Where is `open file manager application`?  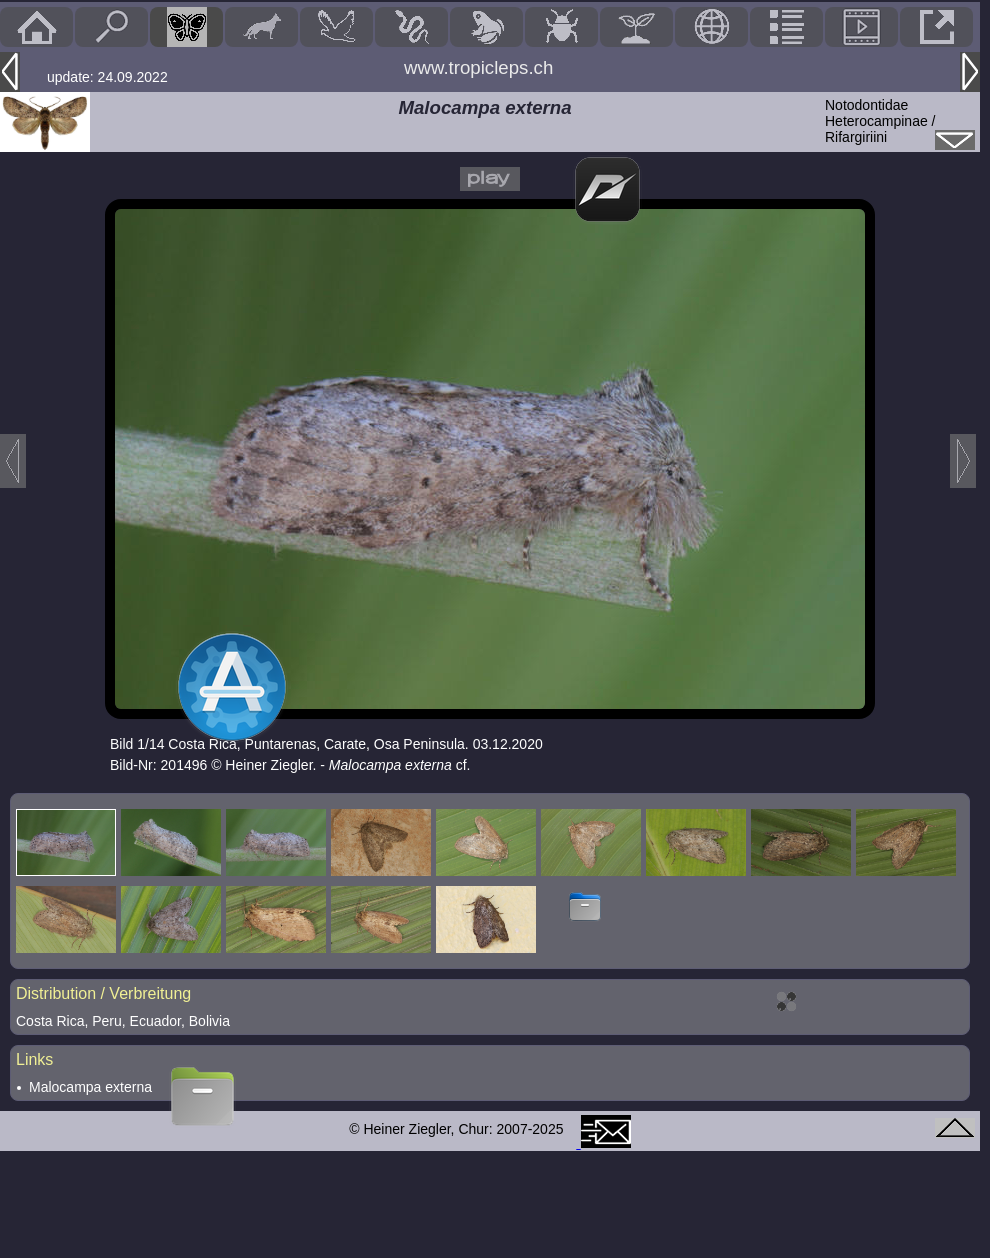 open file manager application is located at coordinates (585, 906).